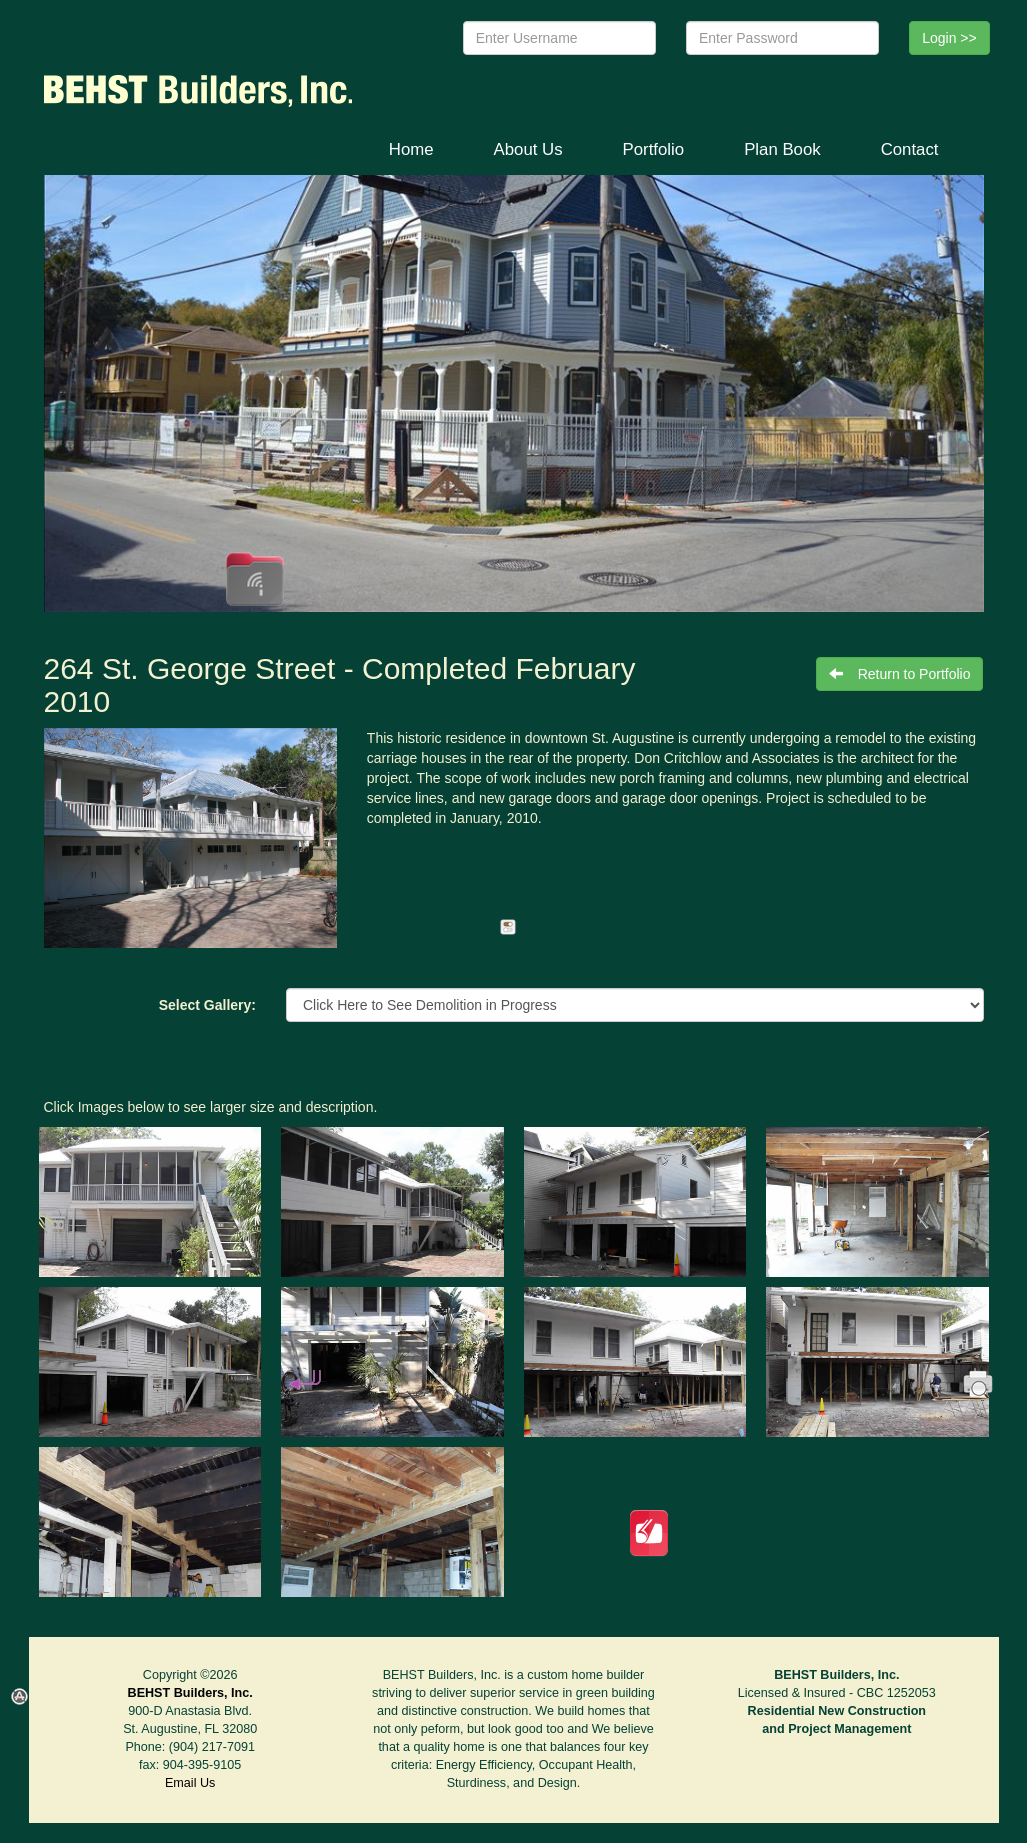  Describe the element at coordinates (19, 1696) in the screenshot. I see `open the software updater application` at that location.